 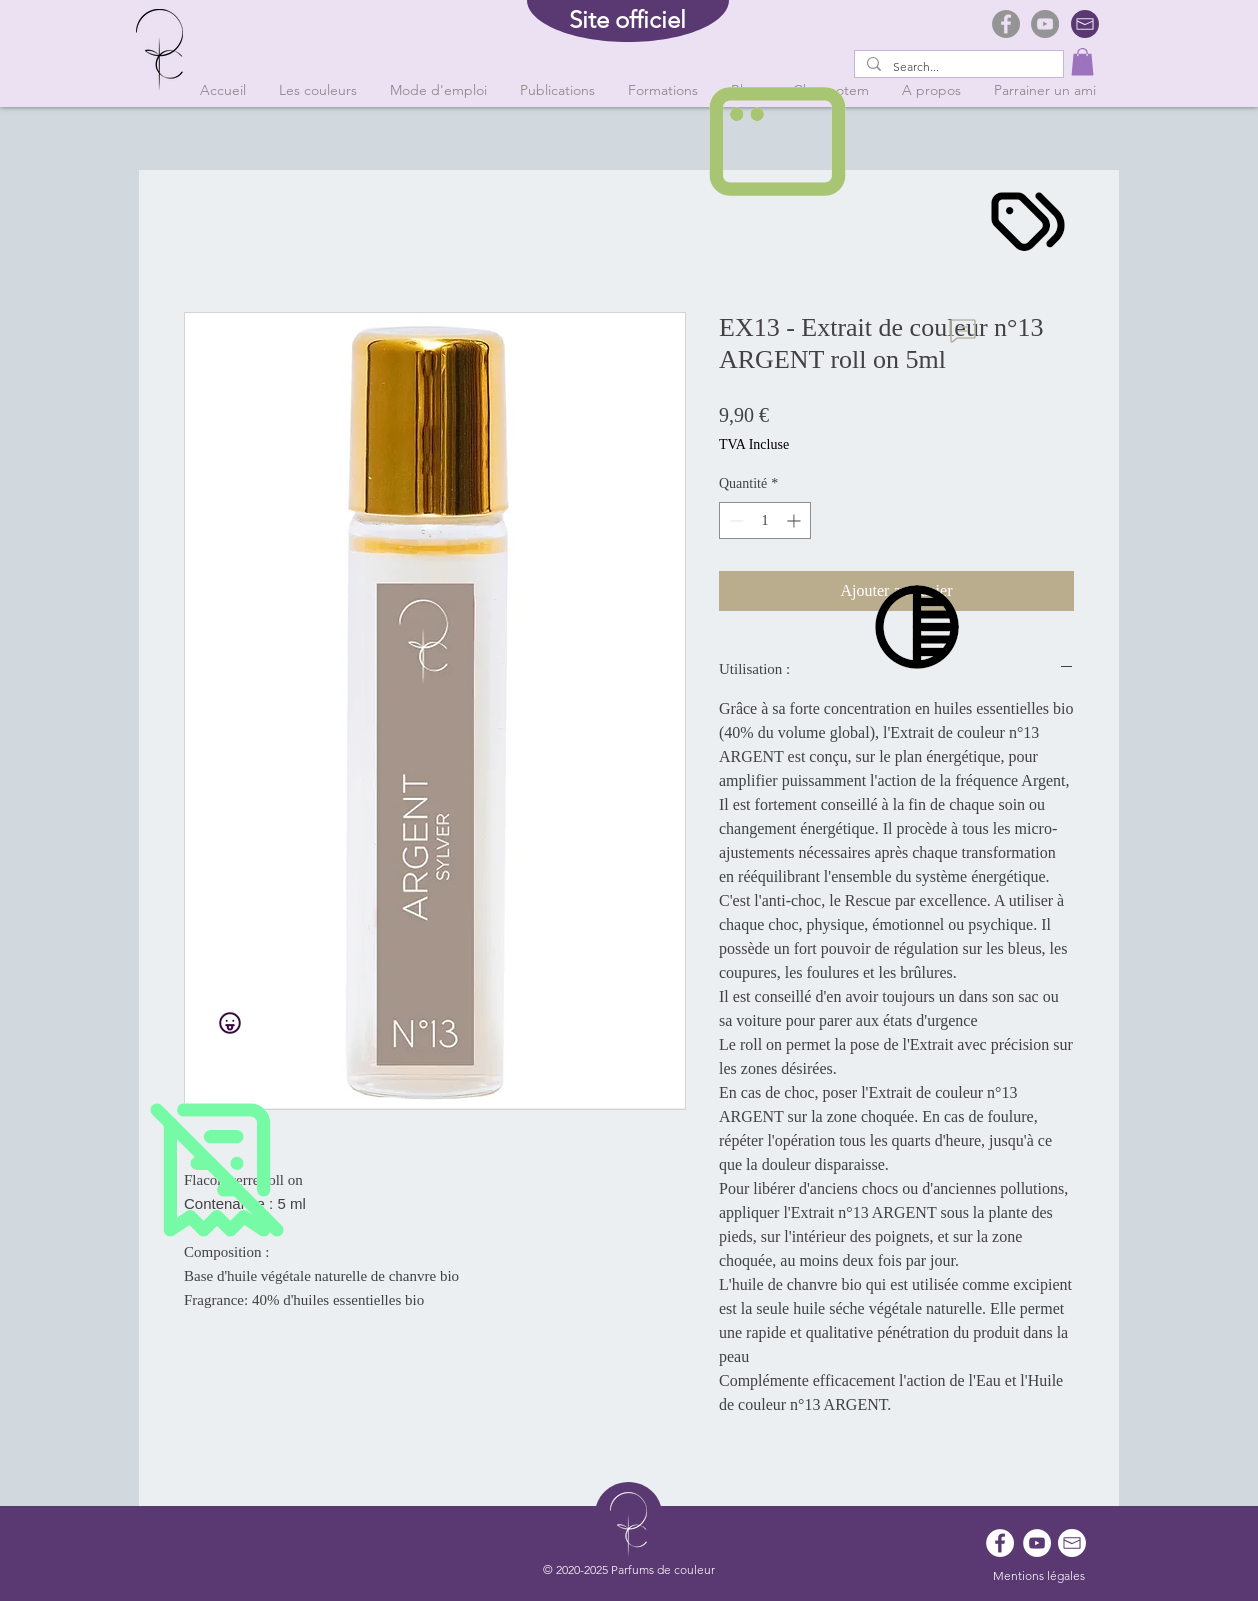 I want to click on disable receipt generation, so click(x=217, y=1170).